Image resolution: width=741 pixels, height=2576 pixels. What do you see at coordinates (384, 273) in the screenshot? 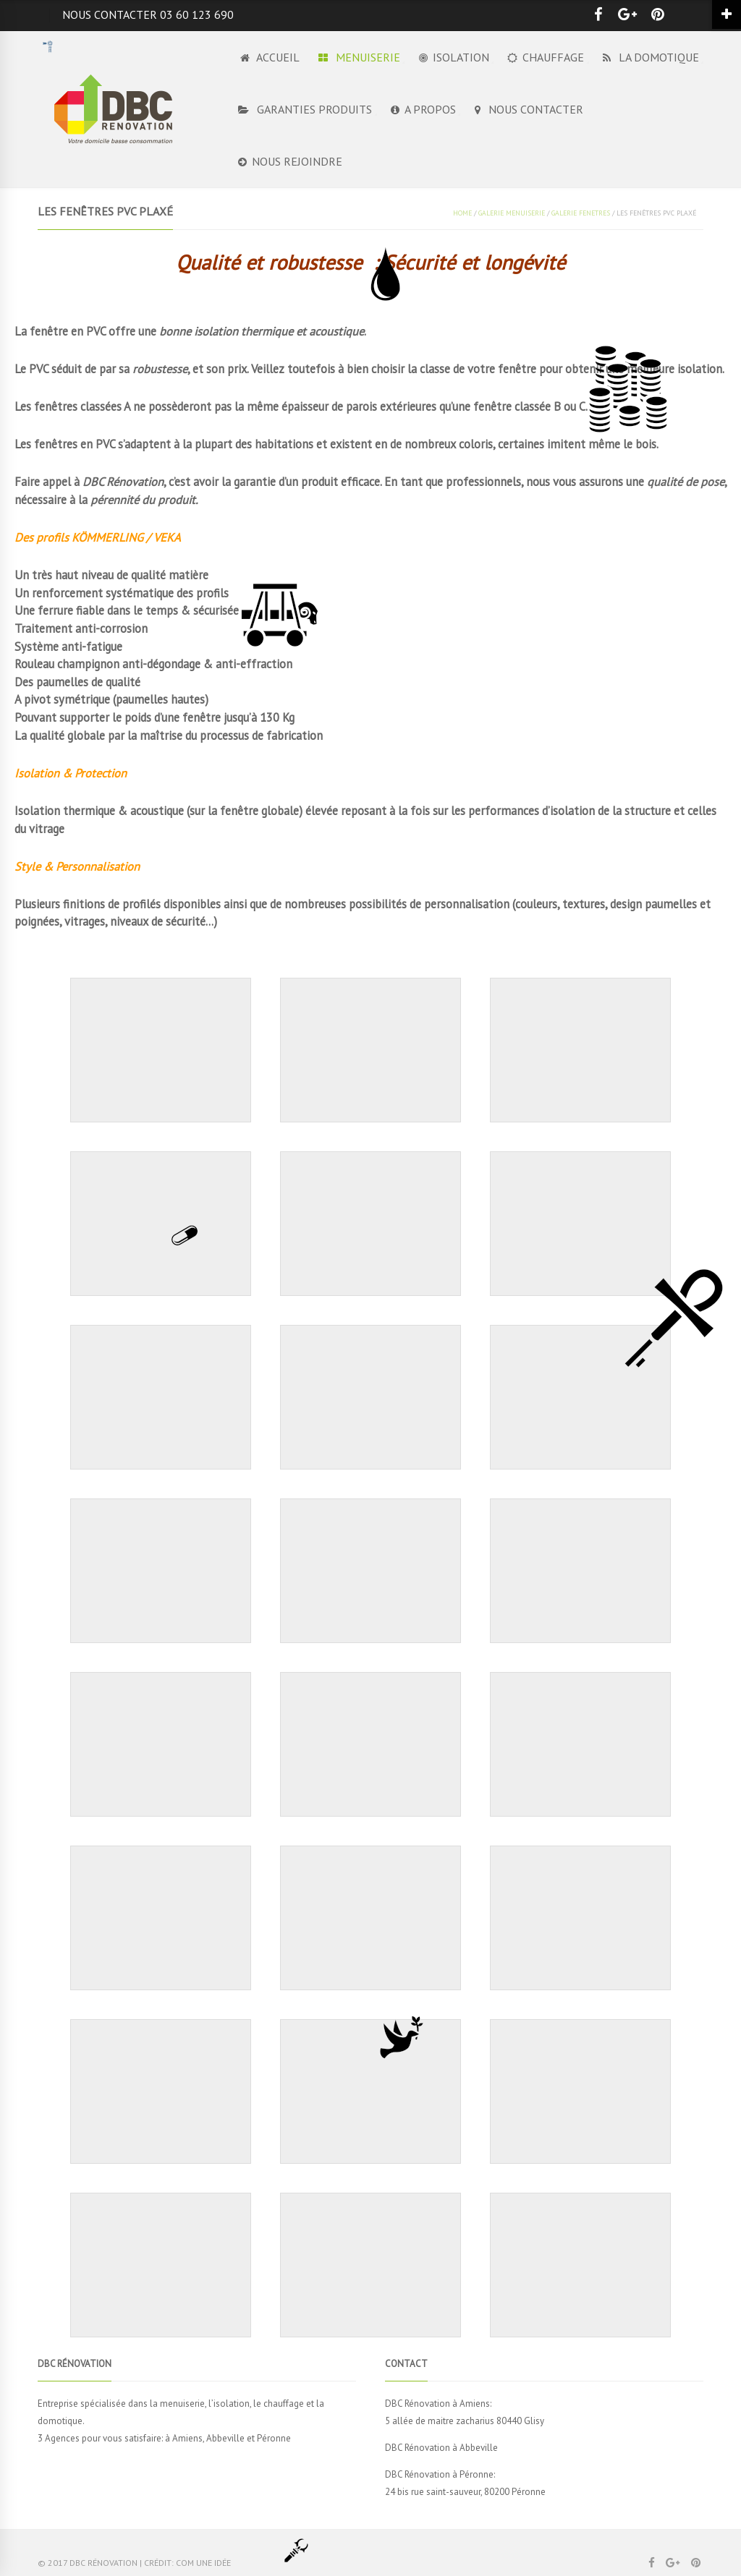
I see `indicates water or liquid-related feature` at bounding box center [384, 273].